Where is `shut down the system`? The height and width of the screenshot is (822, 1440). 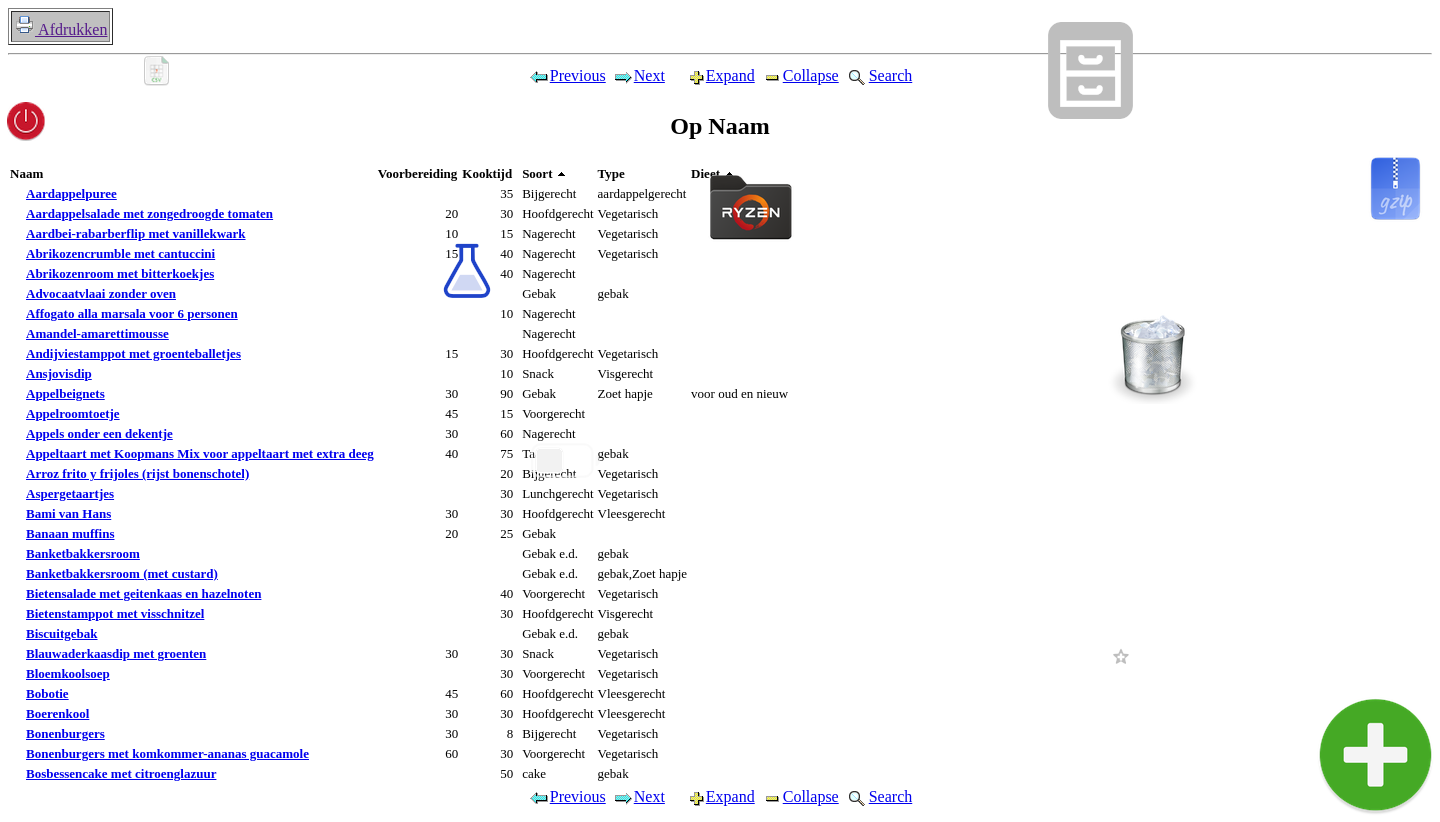 shut down the system is located at coordinates (26, 121).